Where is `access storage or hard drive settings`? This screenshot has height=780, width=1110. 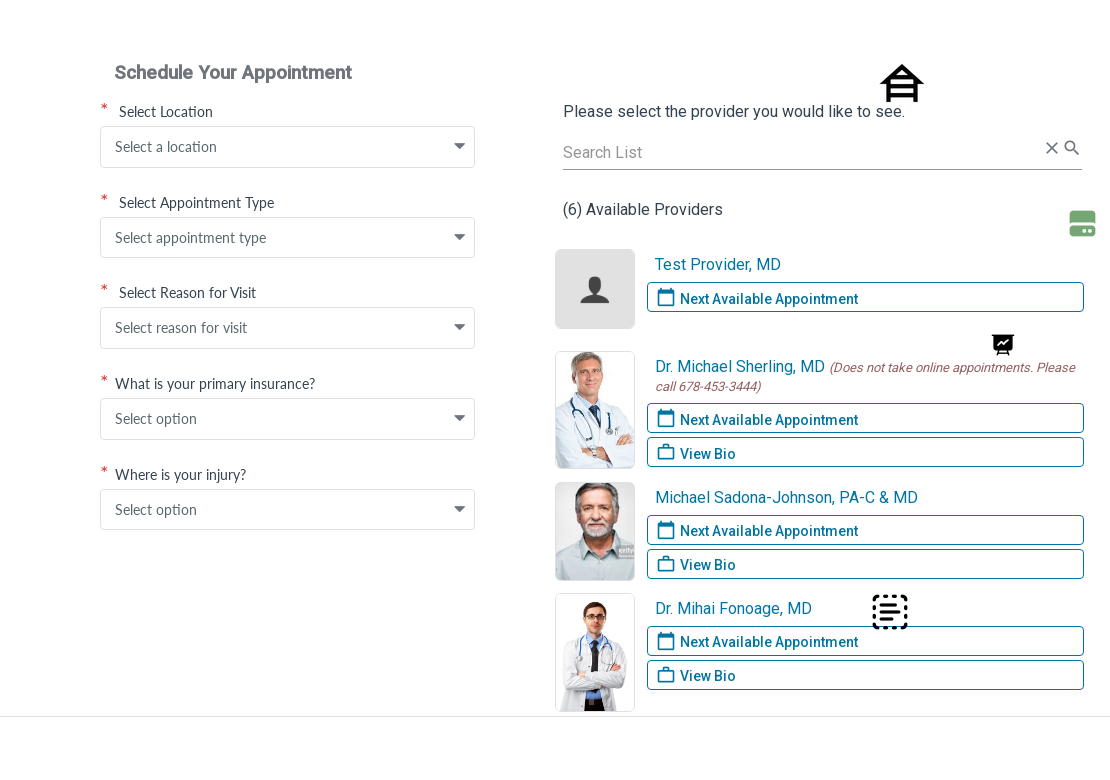 access storage or hard drive settings is located at coordinates (1082, 223).